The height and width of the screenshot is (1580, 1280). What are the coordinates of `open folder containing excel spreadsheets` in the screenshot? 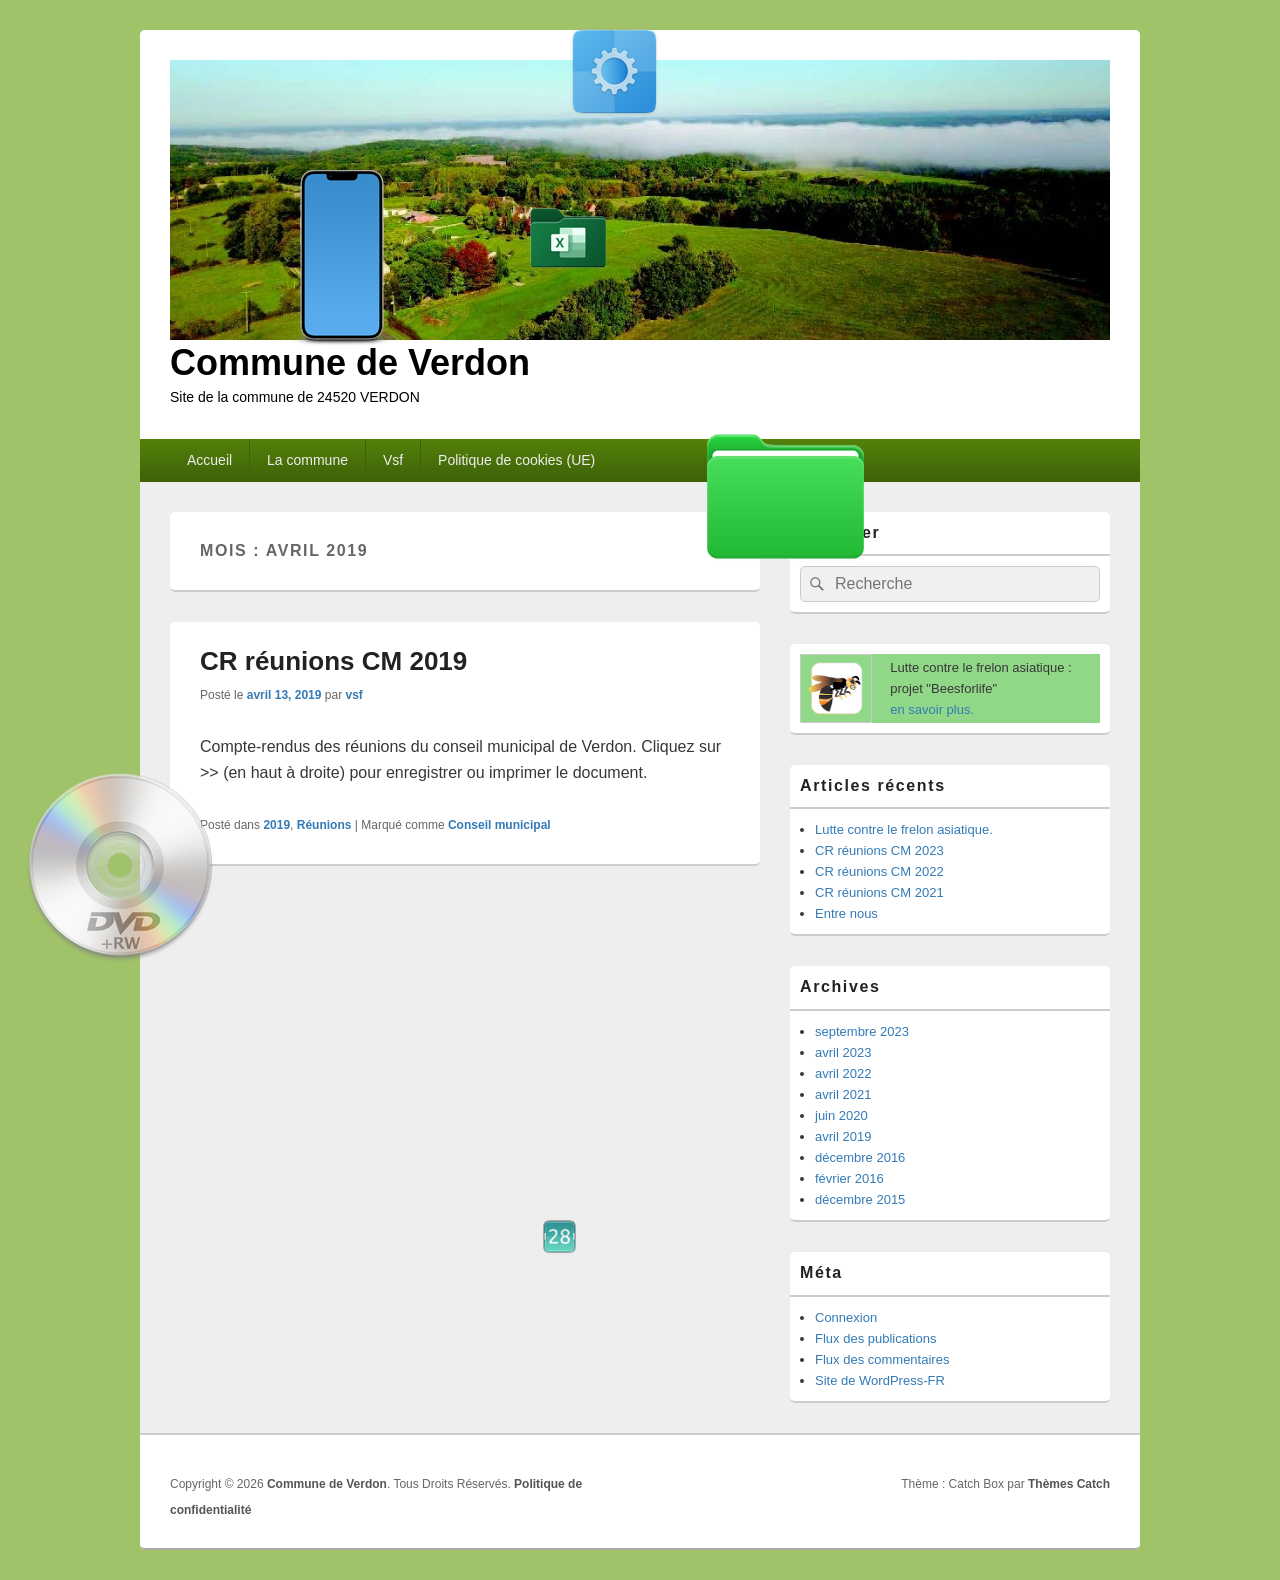 It's located at (568, 240).